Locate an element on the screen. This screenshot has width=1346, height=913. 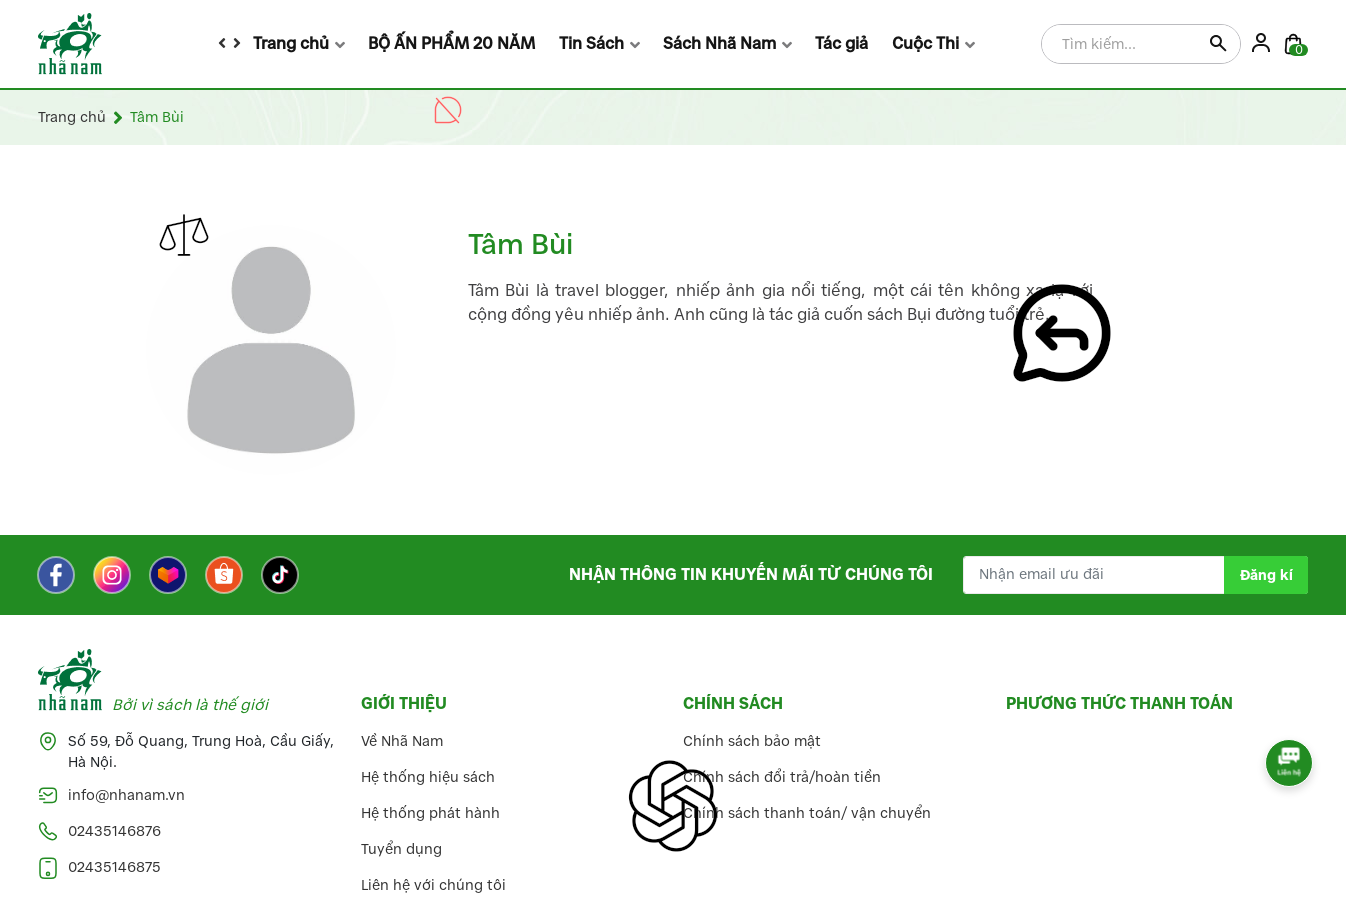
compare items or options is located at coordinates (184, 235).